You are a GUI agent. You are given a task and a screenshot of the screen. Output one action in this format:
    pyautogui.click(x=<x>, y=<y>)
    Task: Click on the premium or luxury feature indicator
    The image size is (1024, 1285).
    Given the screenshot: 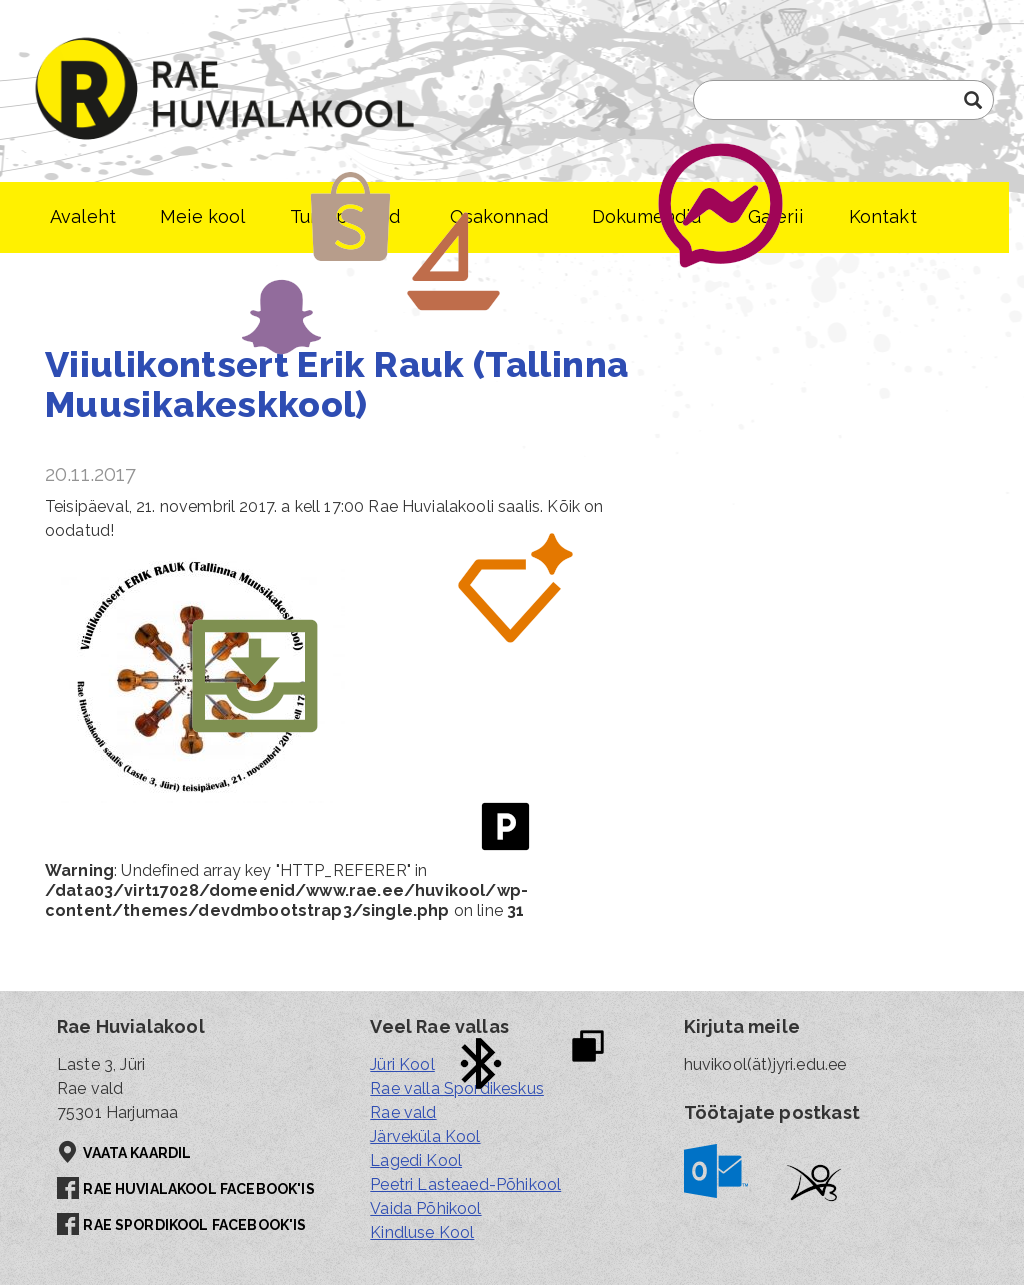 What is the action you would take?
    pyautogui.click(x=515, y=590)
    